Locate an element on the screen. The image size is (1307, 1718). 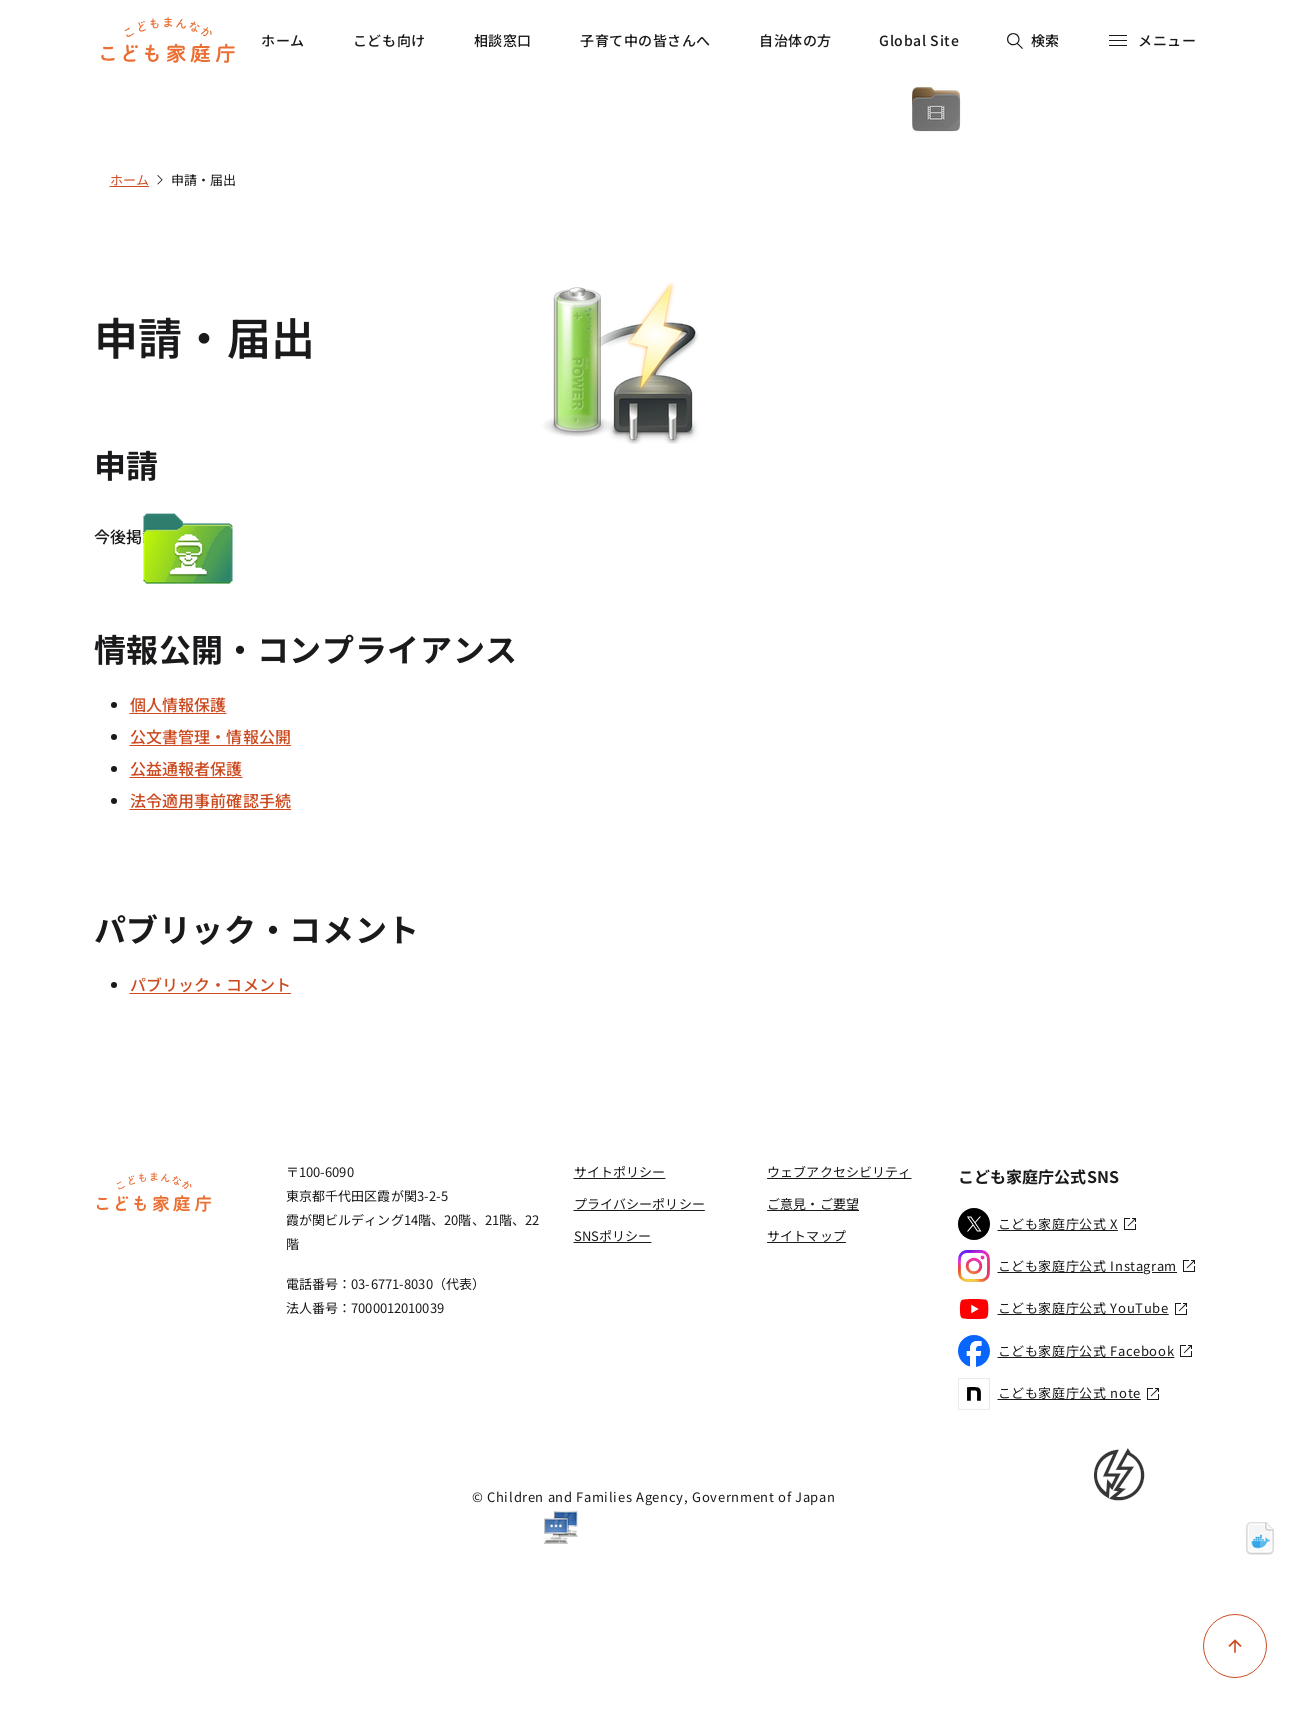
indicates battery is fully charged and connected to power is located at coordinates (616, 360).